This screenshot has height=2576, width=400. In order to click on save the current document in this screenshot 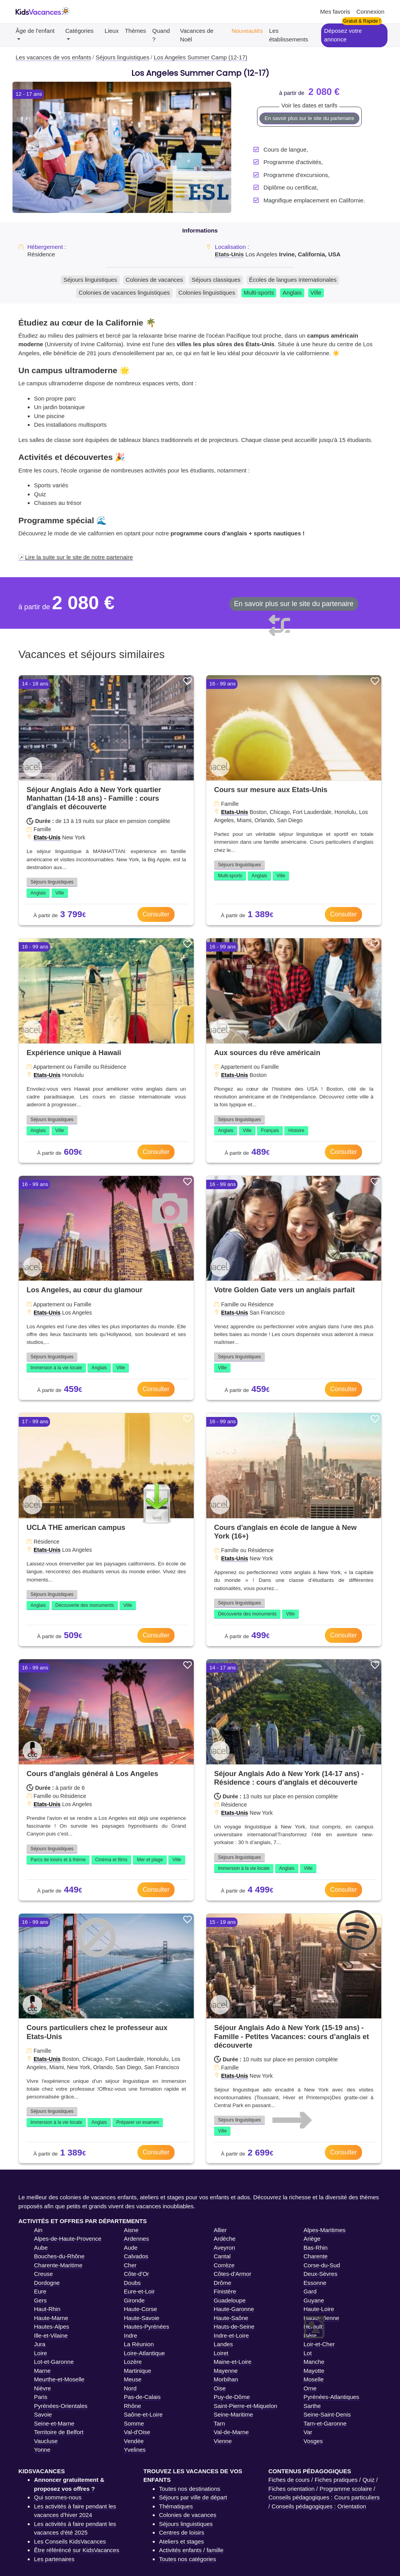, I will do `click(157, 1504)`.